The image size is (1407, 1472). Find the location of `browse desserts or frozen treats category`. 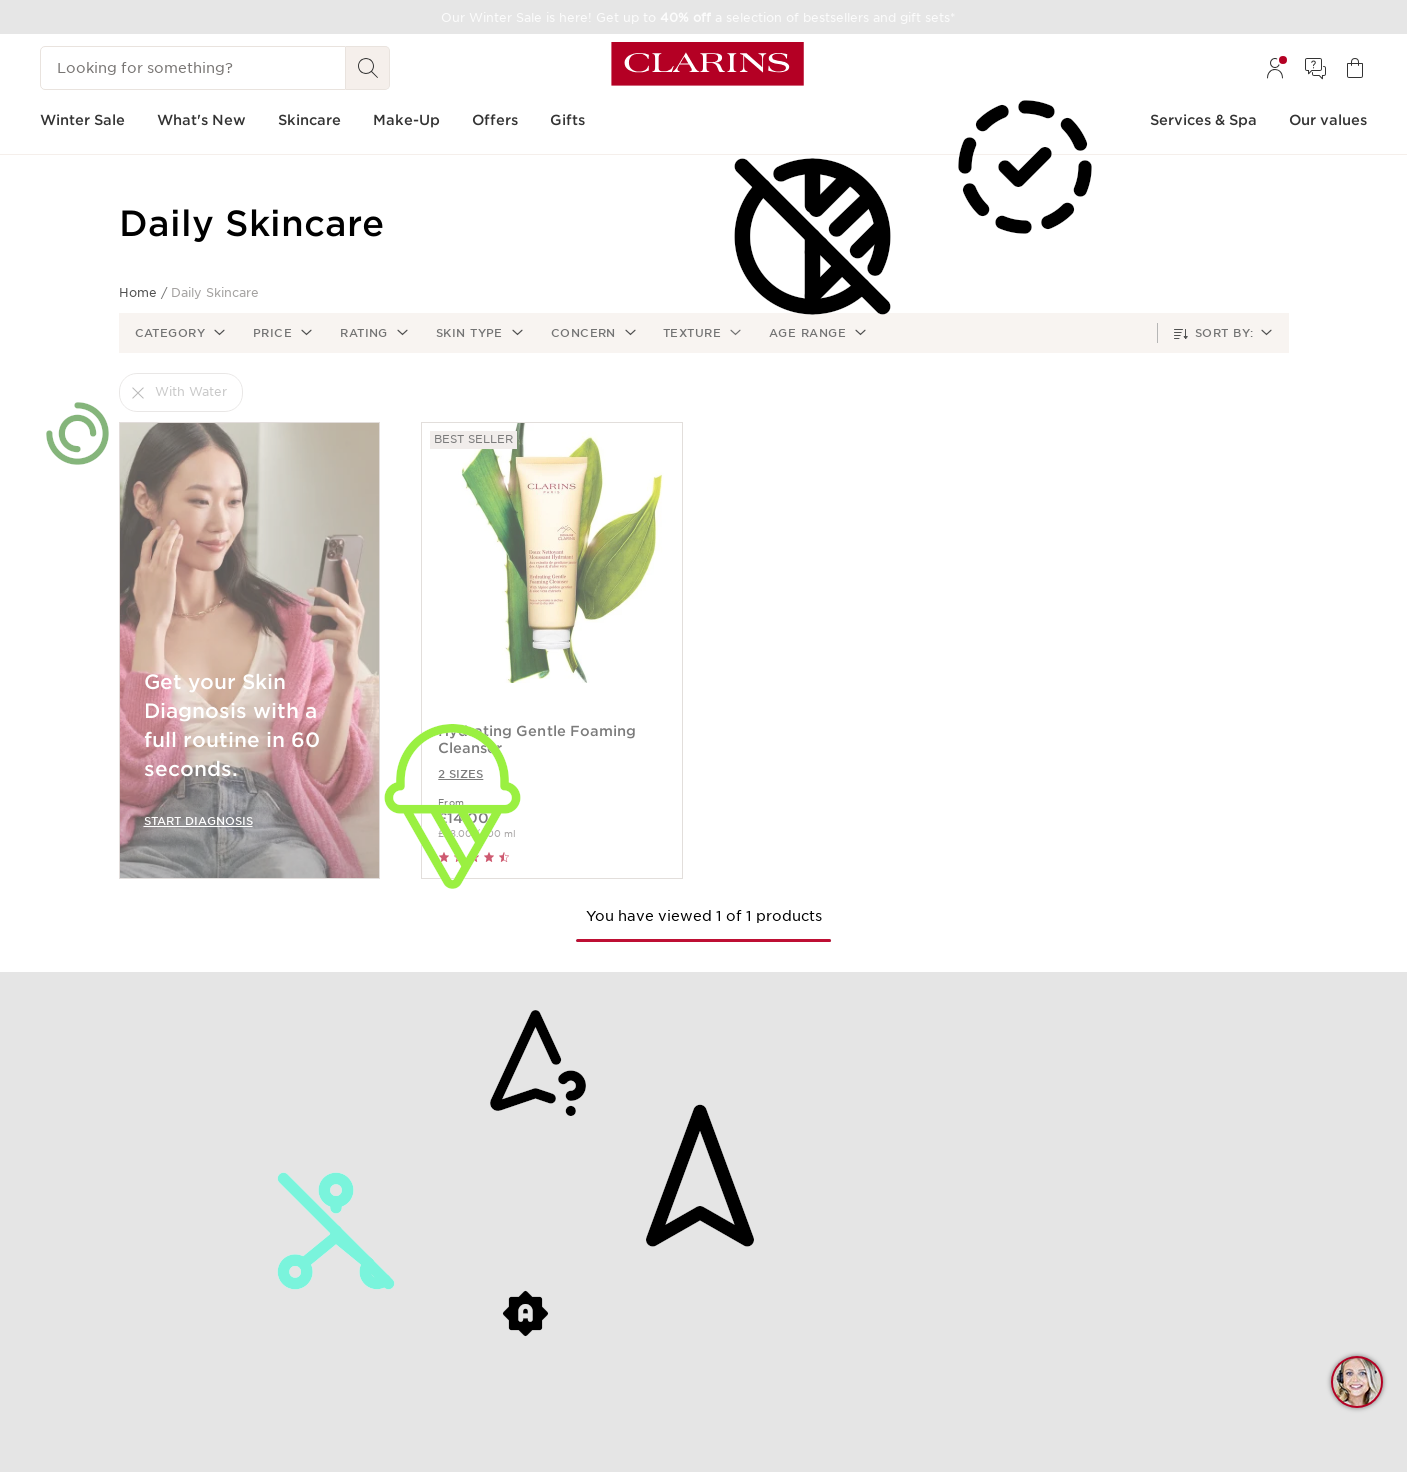

browse desserts or frozen treats category is located at coordinates (452, 803).